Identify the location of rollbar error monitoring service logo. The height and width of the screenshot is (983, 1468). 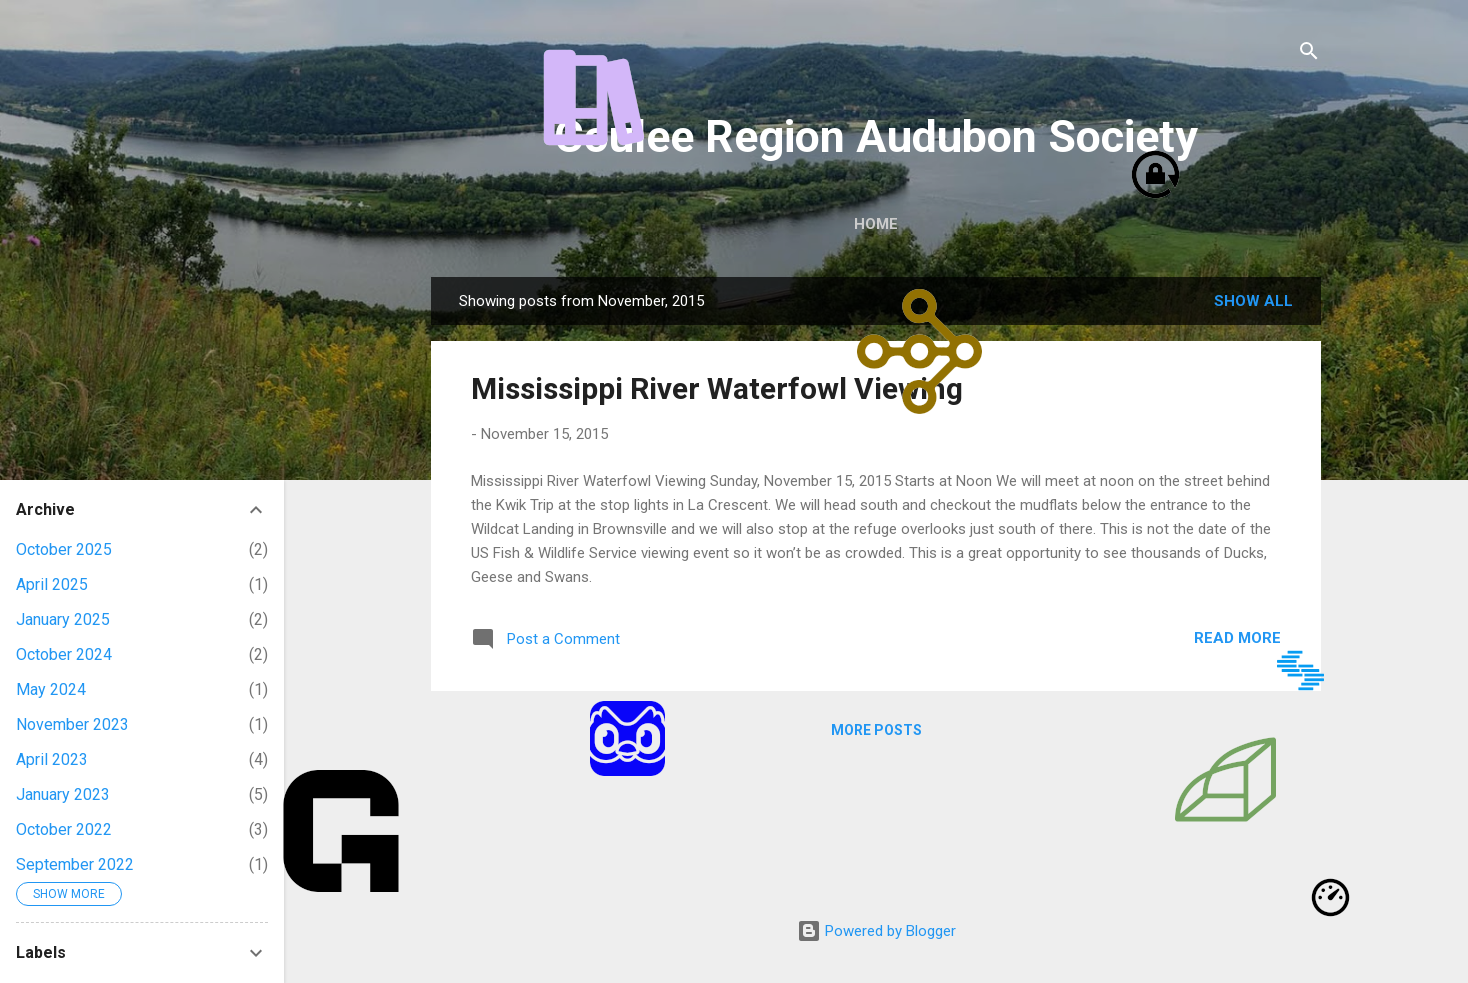
(1225, 779).